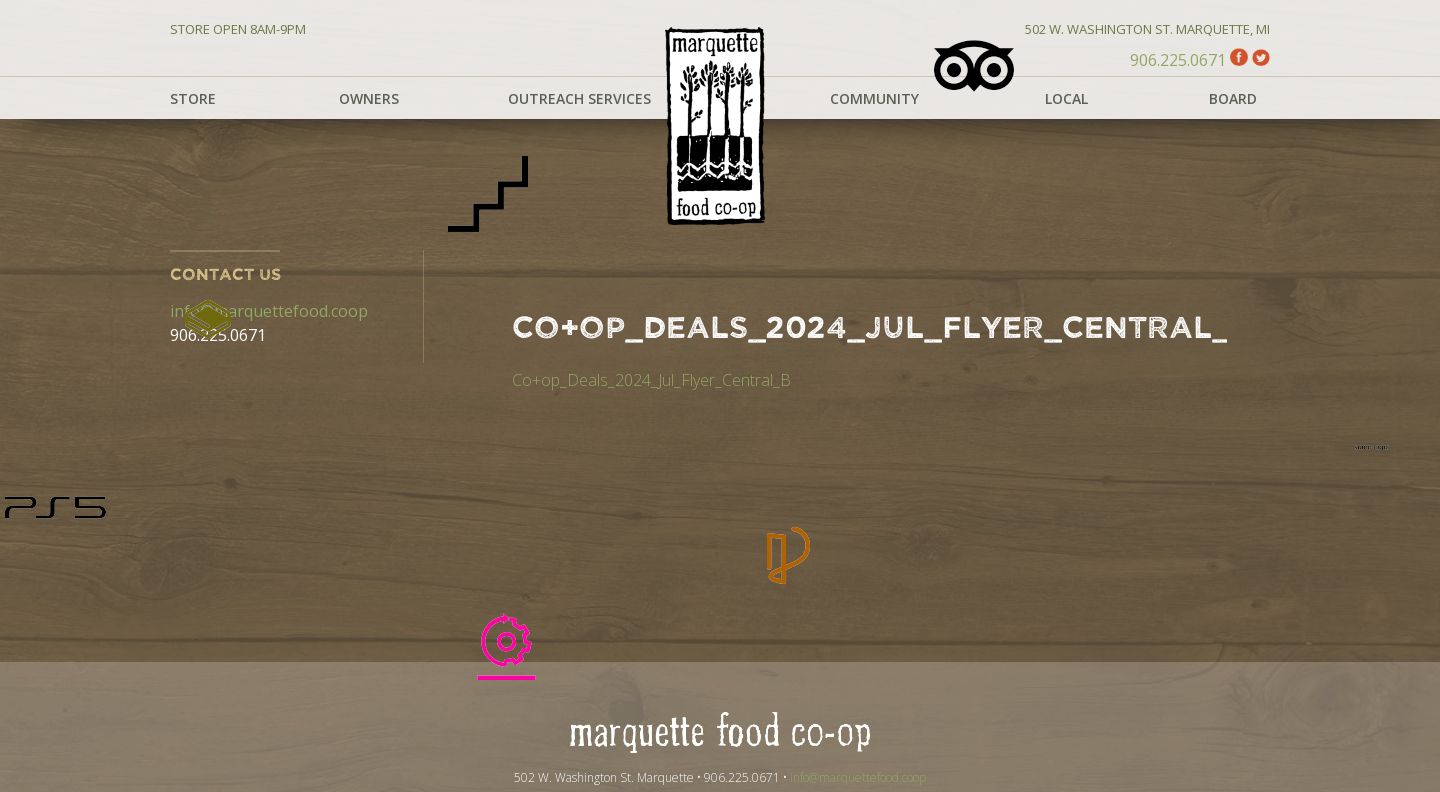  Describe the element at coordinates (506, 646) in the screenshot. I see `JFrog Pipelines logo` at that location.